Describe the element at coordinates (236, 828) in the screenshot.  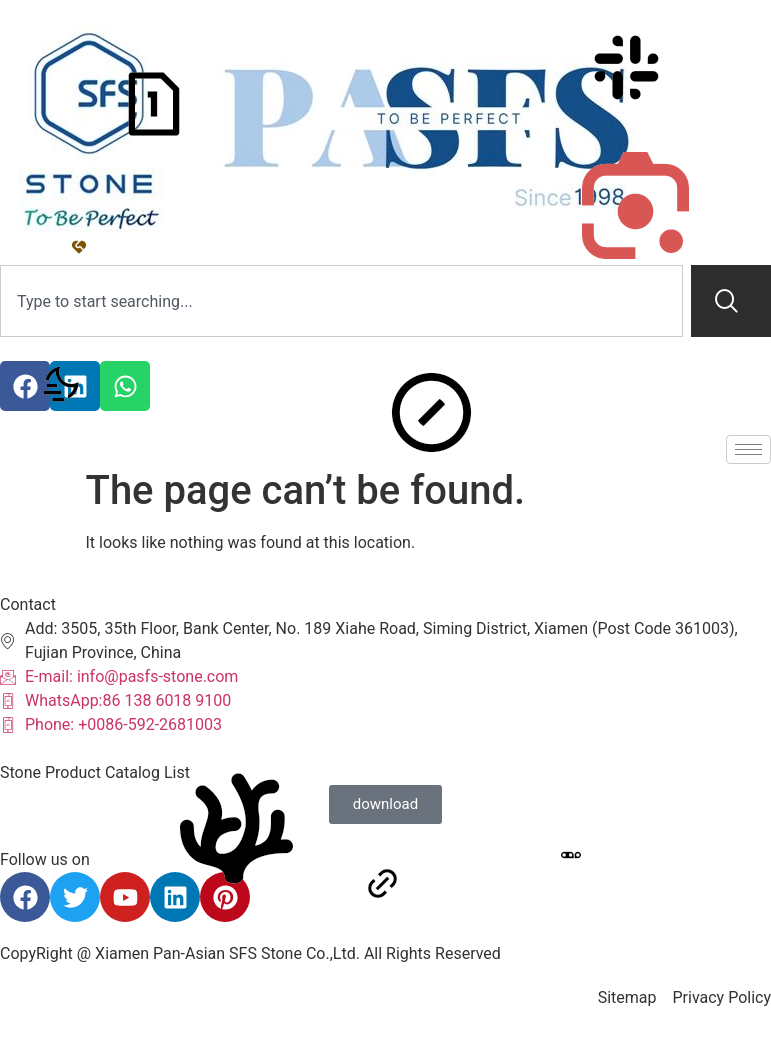
I see `open VSCodium application` at that location.